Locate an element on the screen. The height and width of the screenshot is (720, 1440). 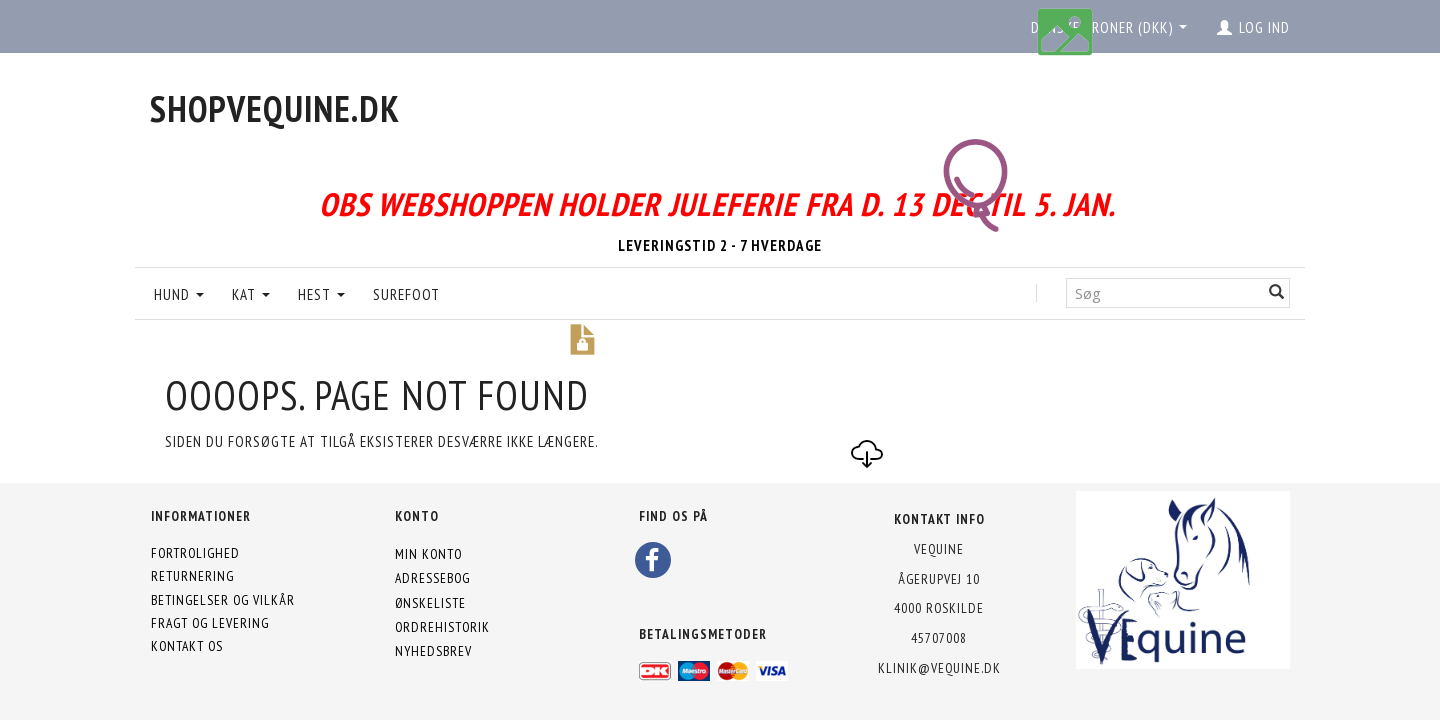
download file from cloud storage is located at coordinates (867, 454).